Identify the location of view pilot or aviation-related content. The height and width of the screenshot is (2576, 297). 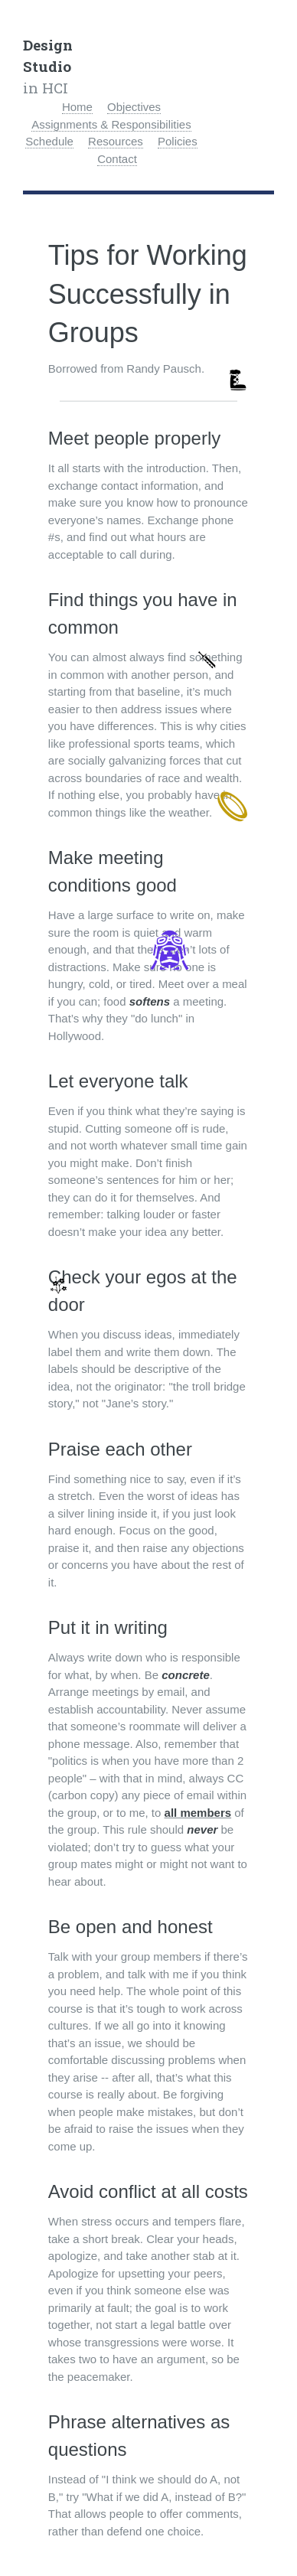
(169, 950).